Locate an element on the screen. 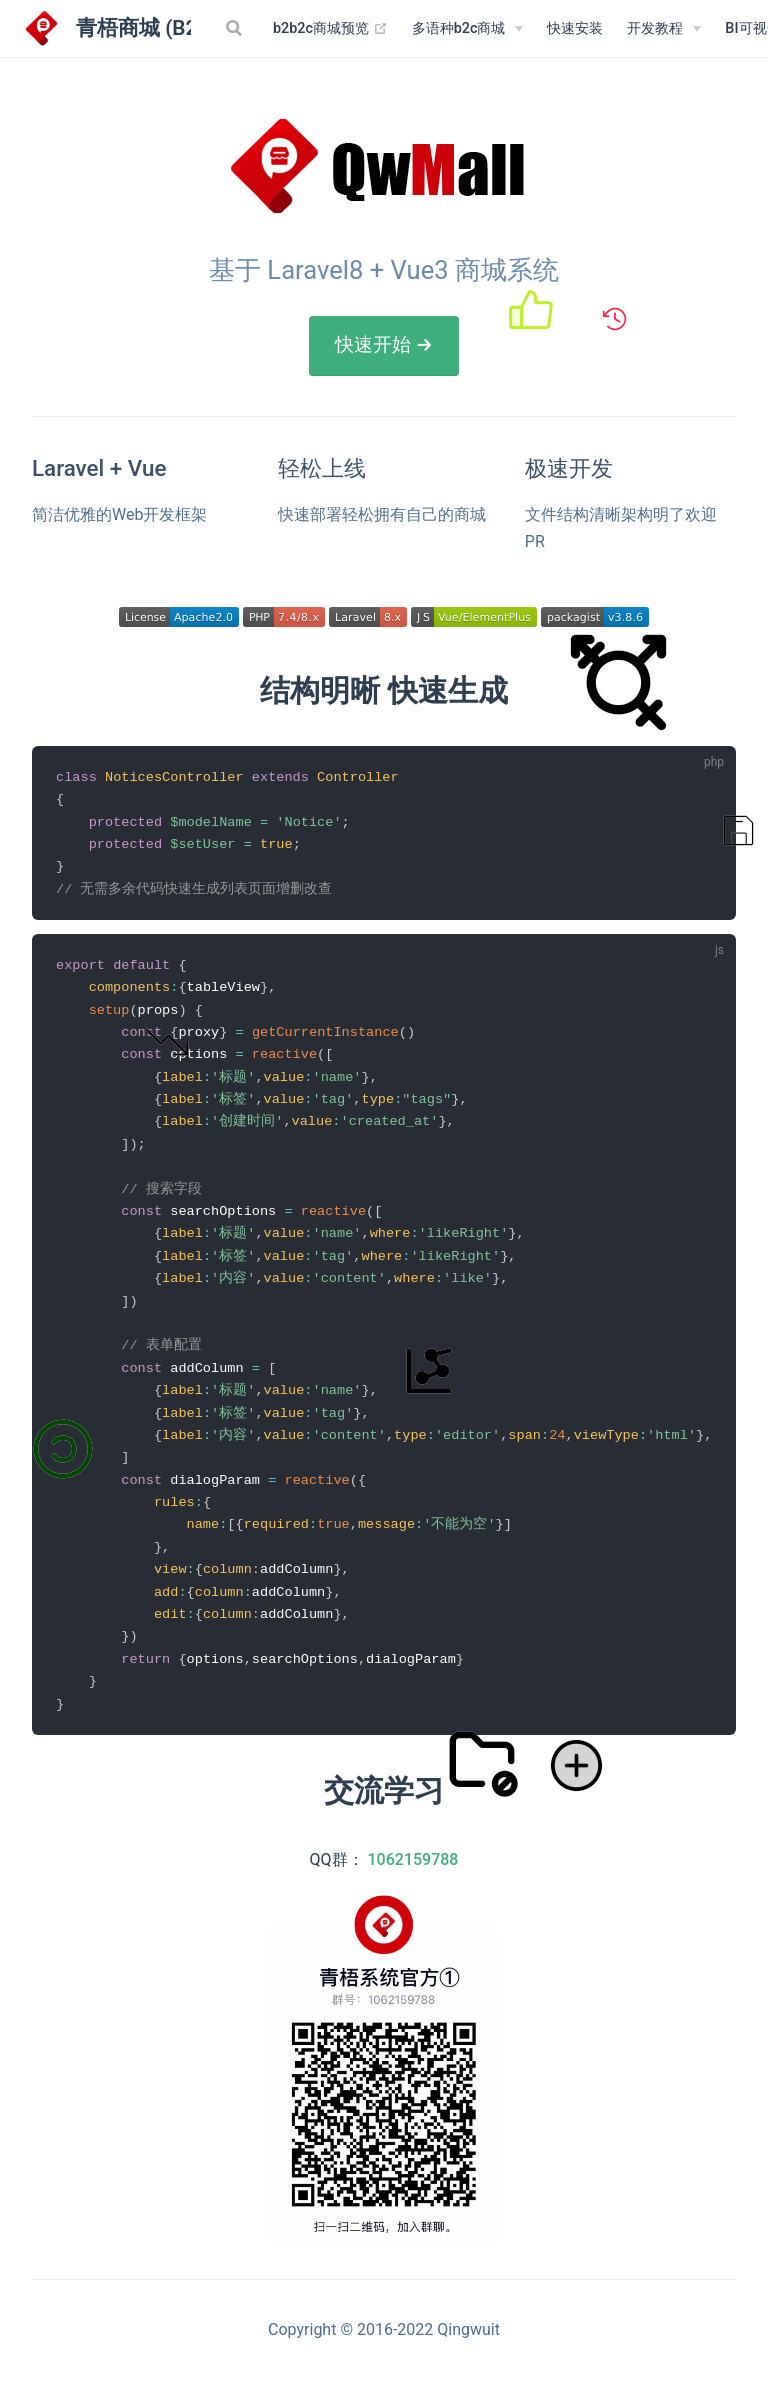 This screenshot has height=2405, width=768. view history or recent activity is located at coordinates (615, 319).